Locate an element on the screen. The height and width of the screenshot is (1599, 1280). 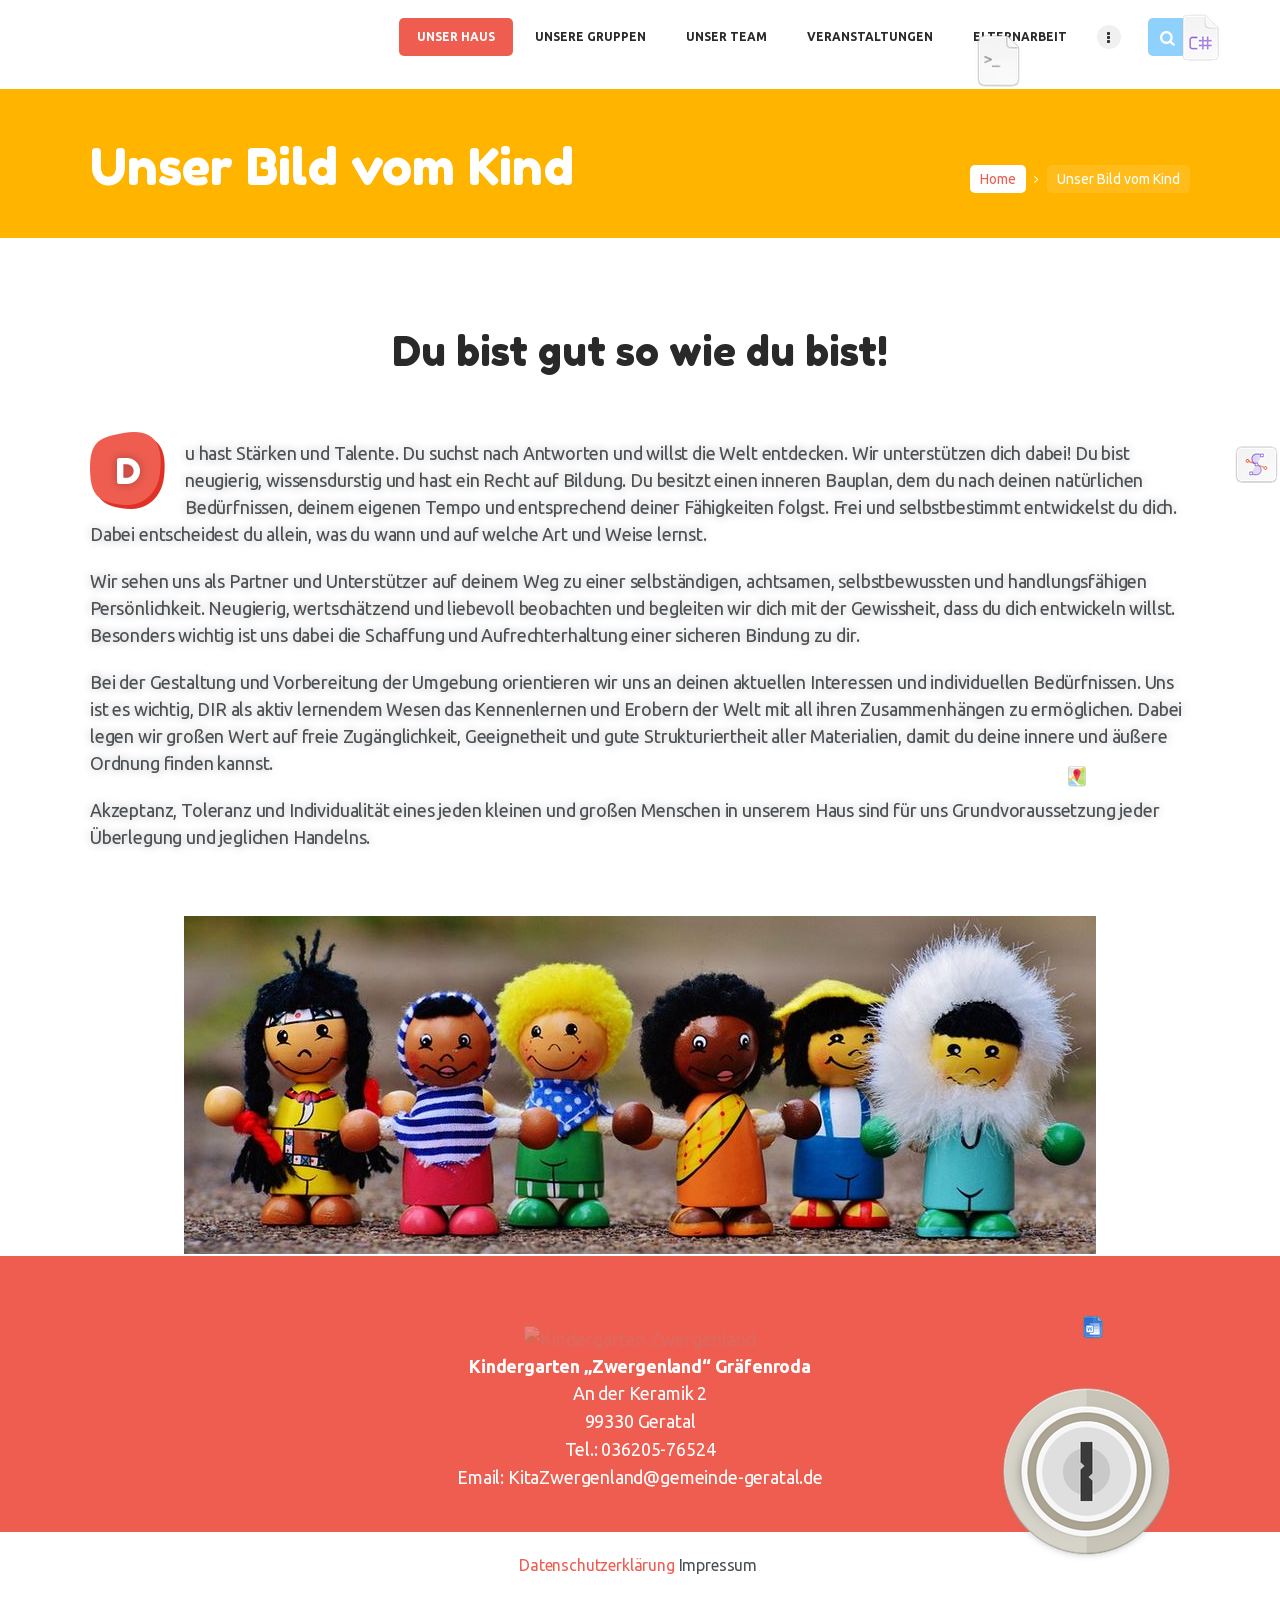
compressed SVG vector image file is located at coordinates (1256, 463).